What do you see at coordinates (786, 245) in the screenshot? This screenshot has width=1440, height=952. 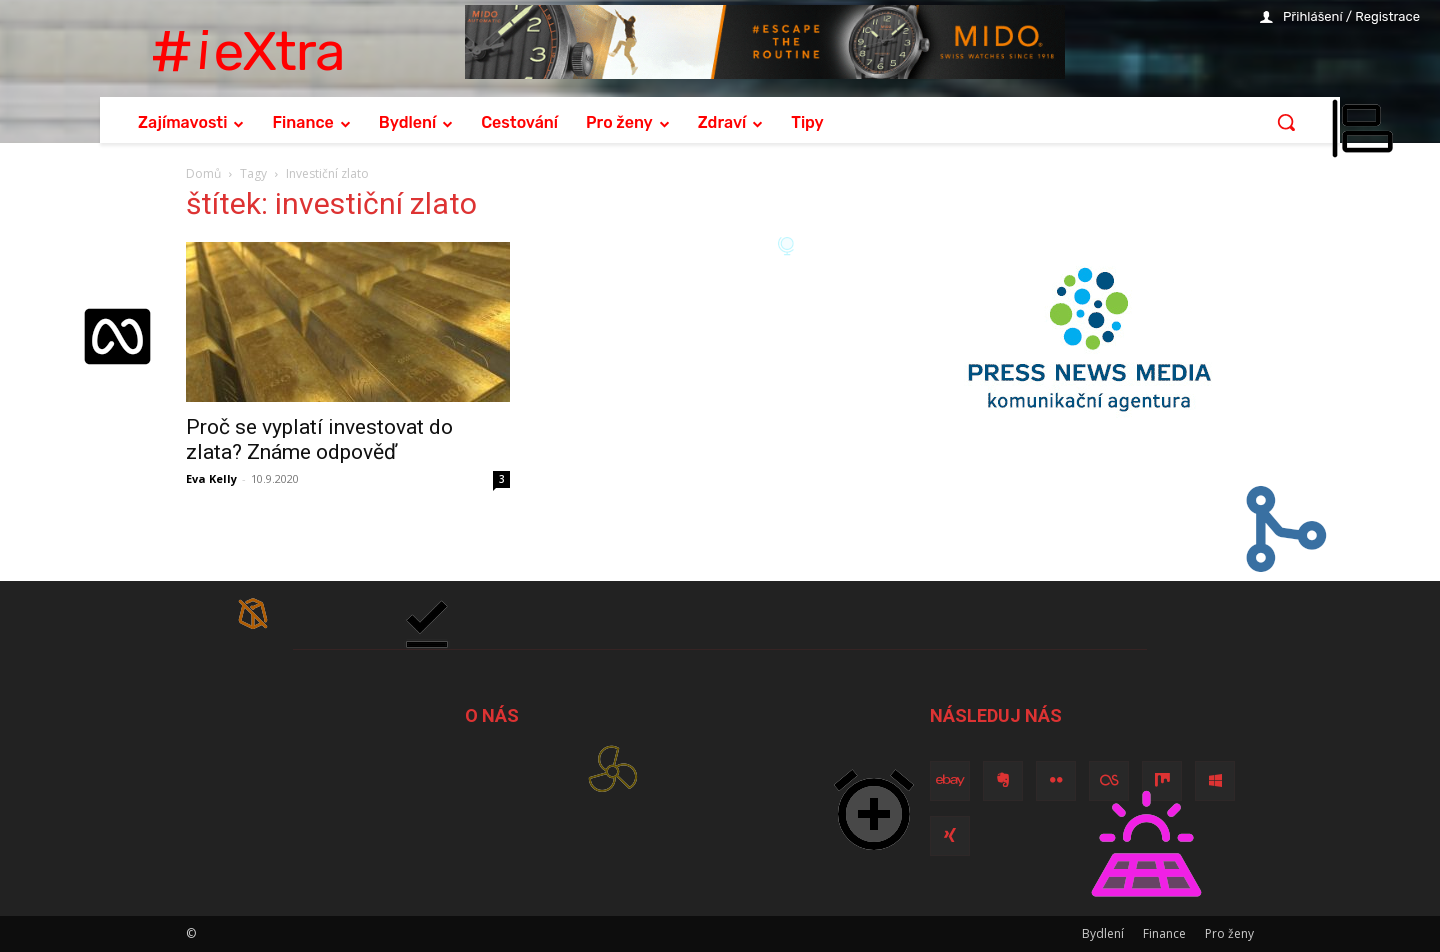 I see `access global or international settings` at bounding box center [786, 245].